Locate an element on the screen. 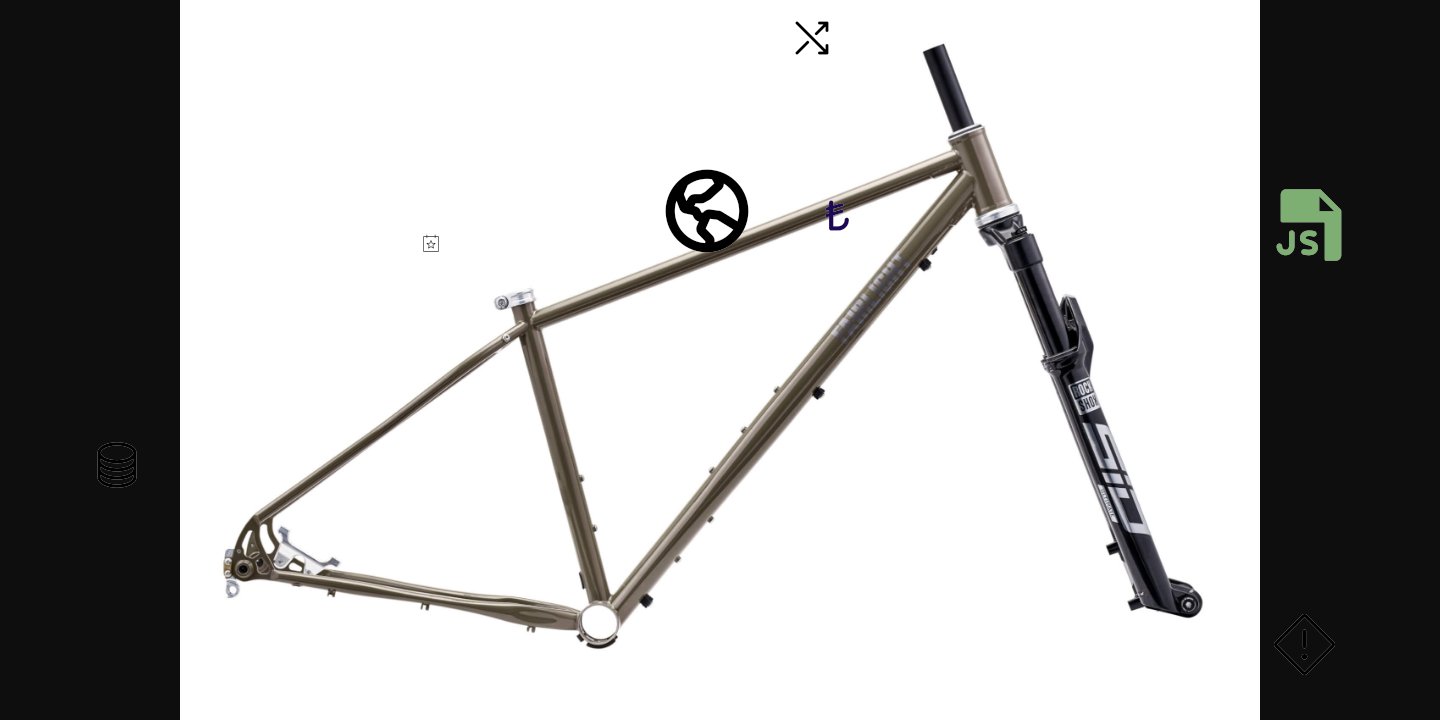  access database or data storage is located at coordinates (117, 465).